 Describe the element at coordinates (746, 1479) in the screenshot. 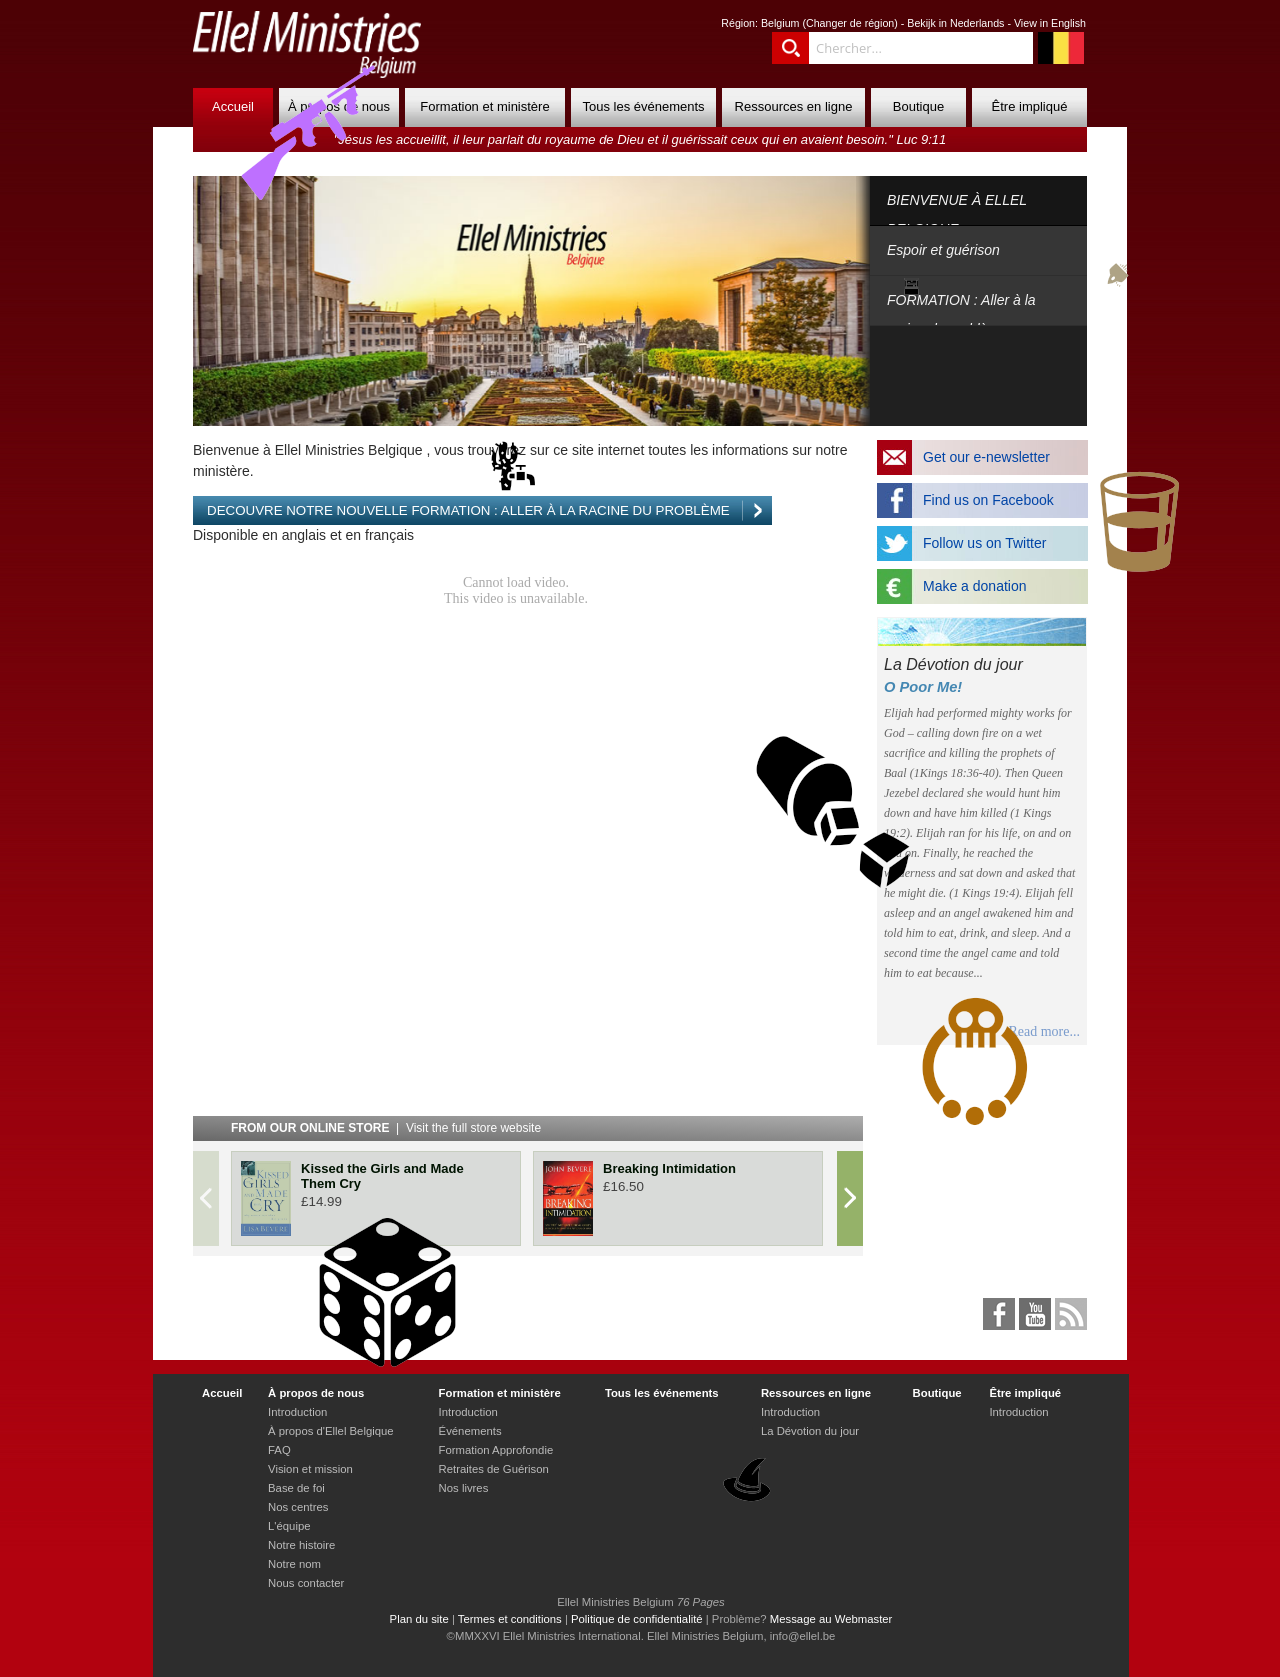

I see `select wizard or mage character class` at that location.